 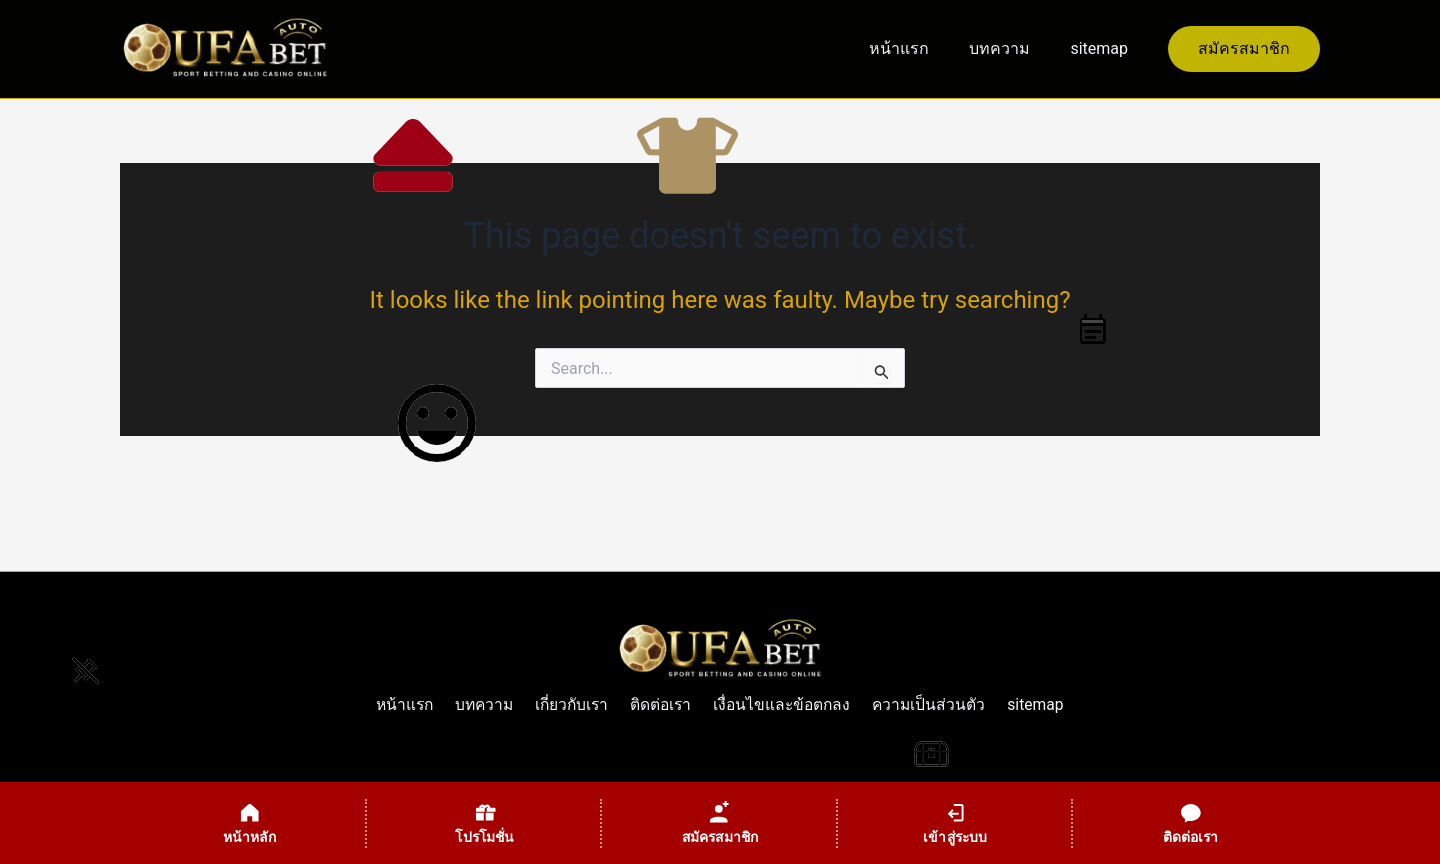 What do you see at coordinates (931, 754) in the screenshot?
I see `access your rewards or collectibles` at bounding box center [931, 754].